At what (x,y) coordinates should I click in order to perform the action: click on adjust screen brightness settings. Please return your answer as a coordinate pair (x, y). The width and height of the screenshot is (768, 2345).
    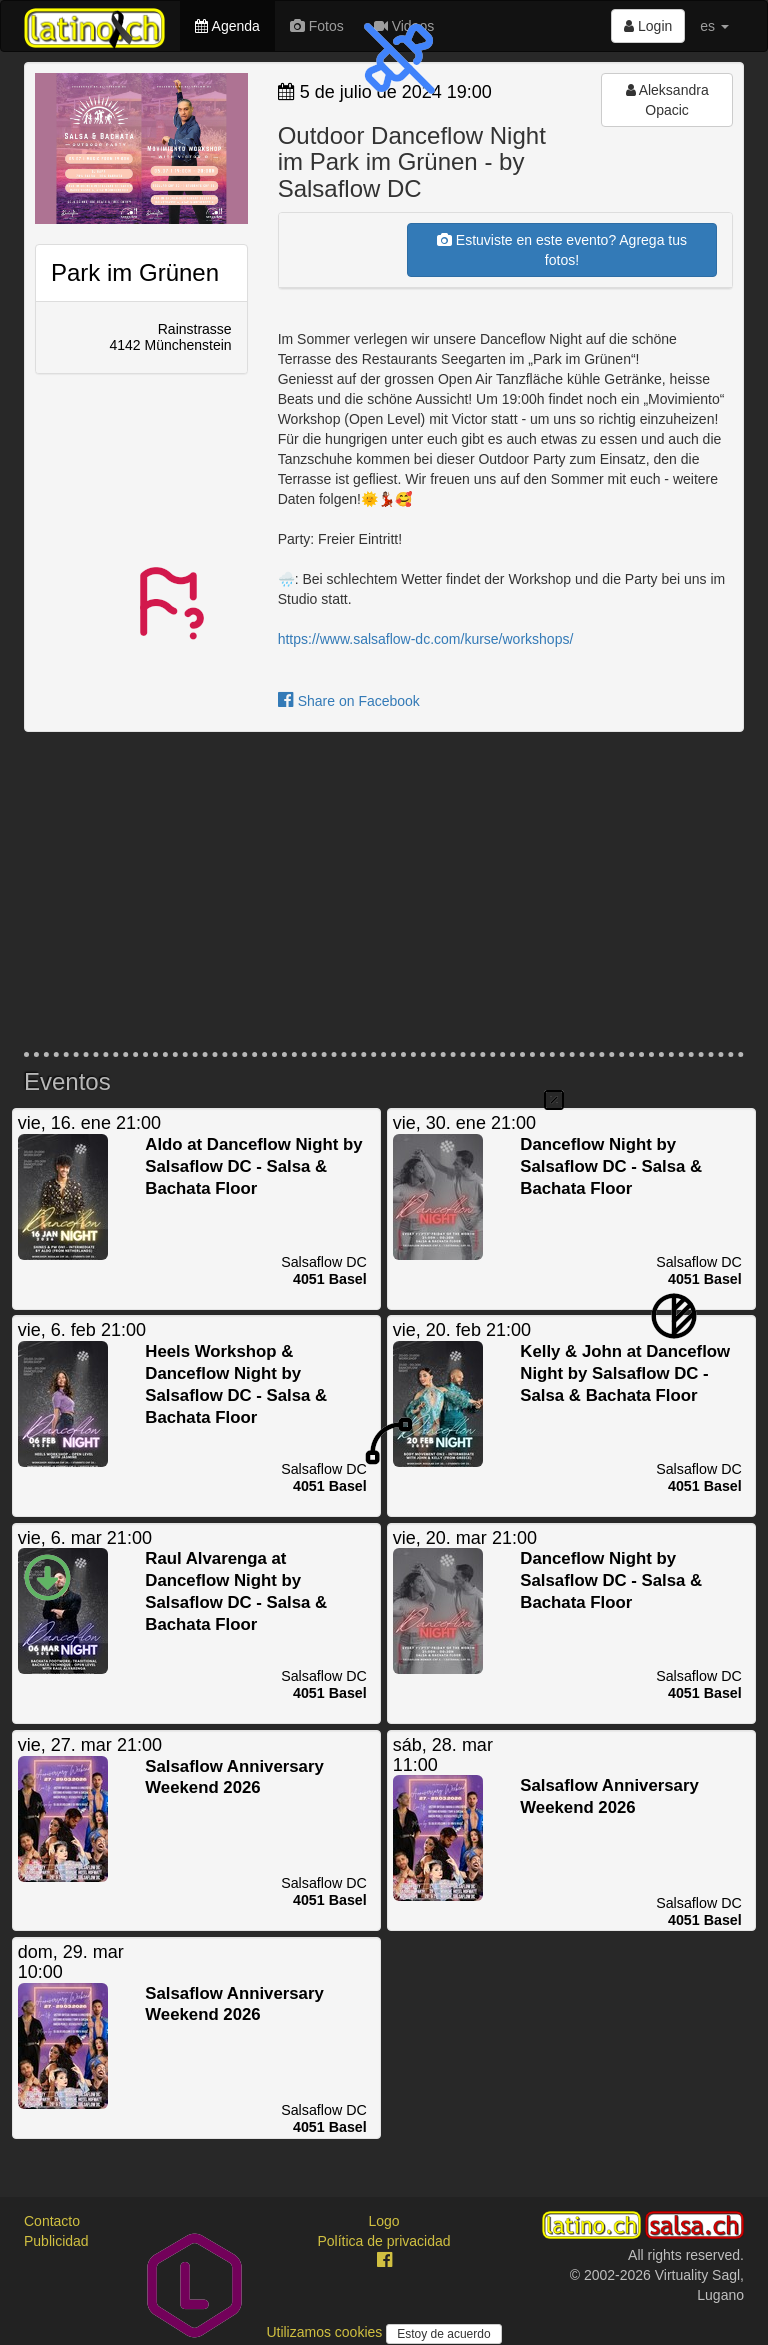
    Looking at the image, I should click on (674, 1316).